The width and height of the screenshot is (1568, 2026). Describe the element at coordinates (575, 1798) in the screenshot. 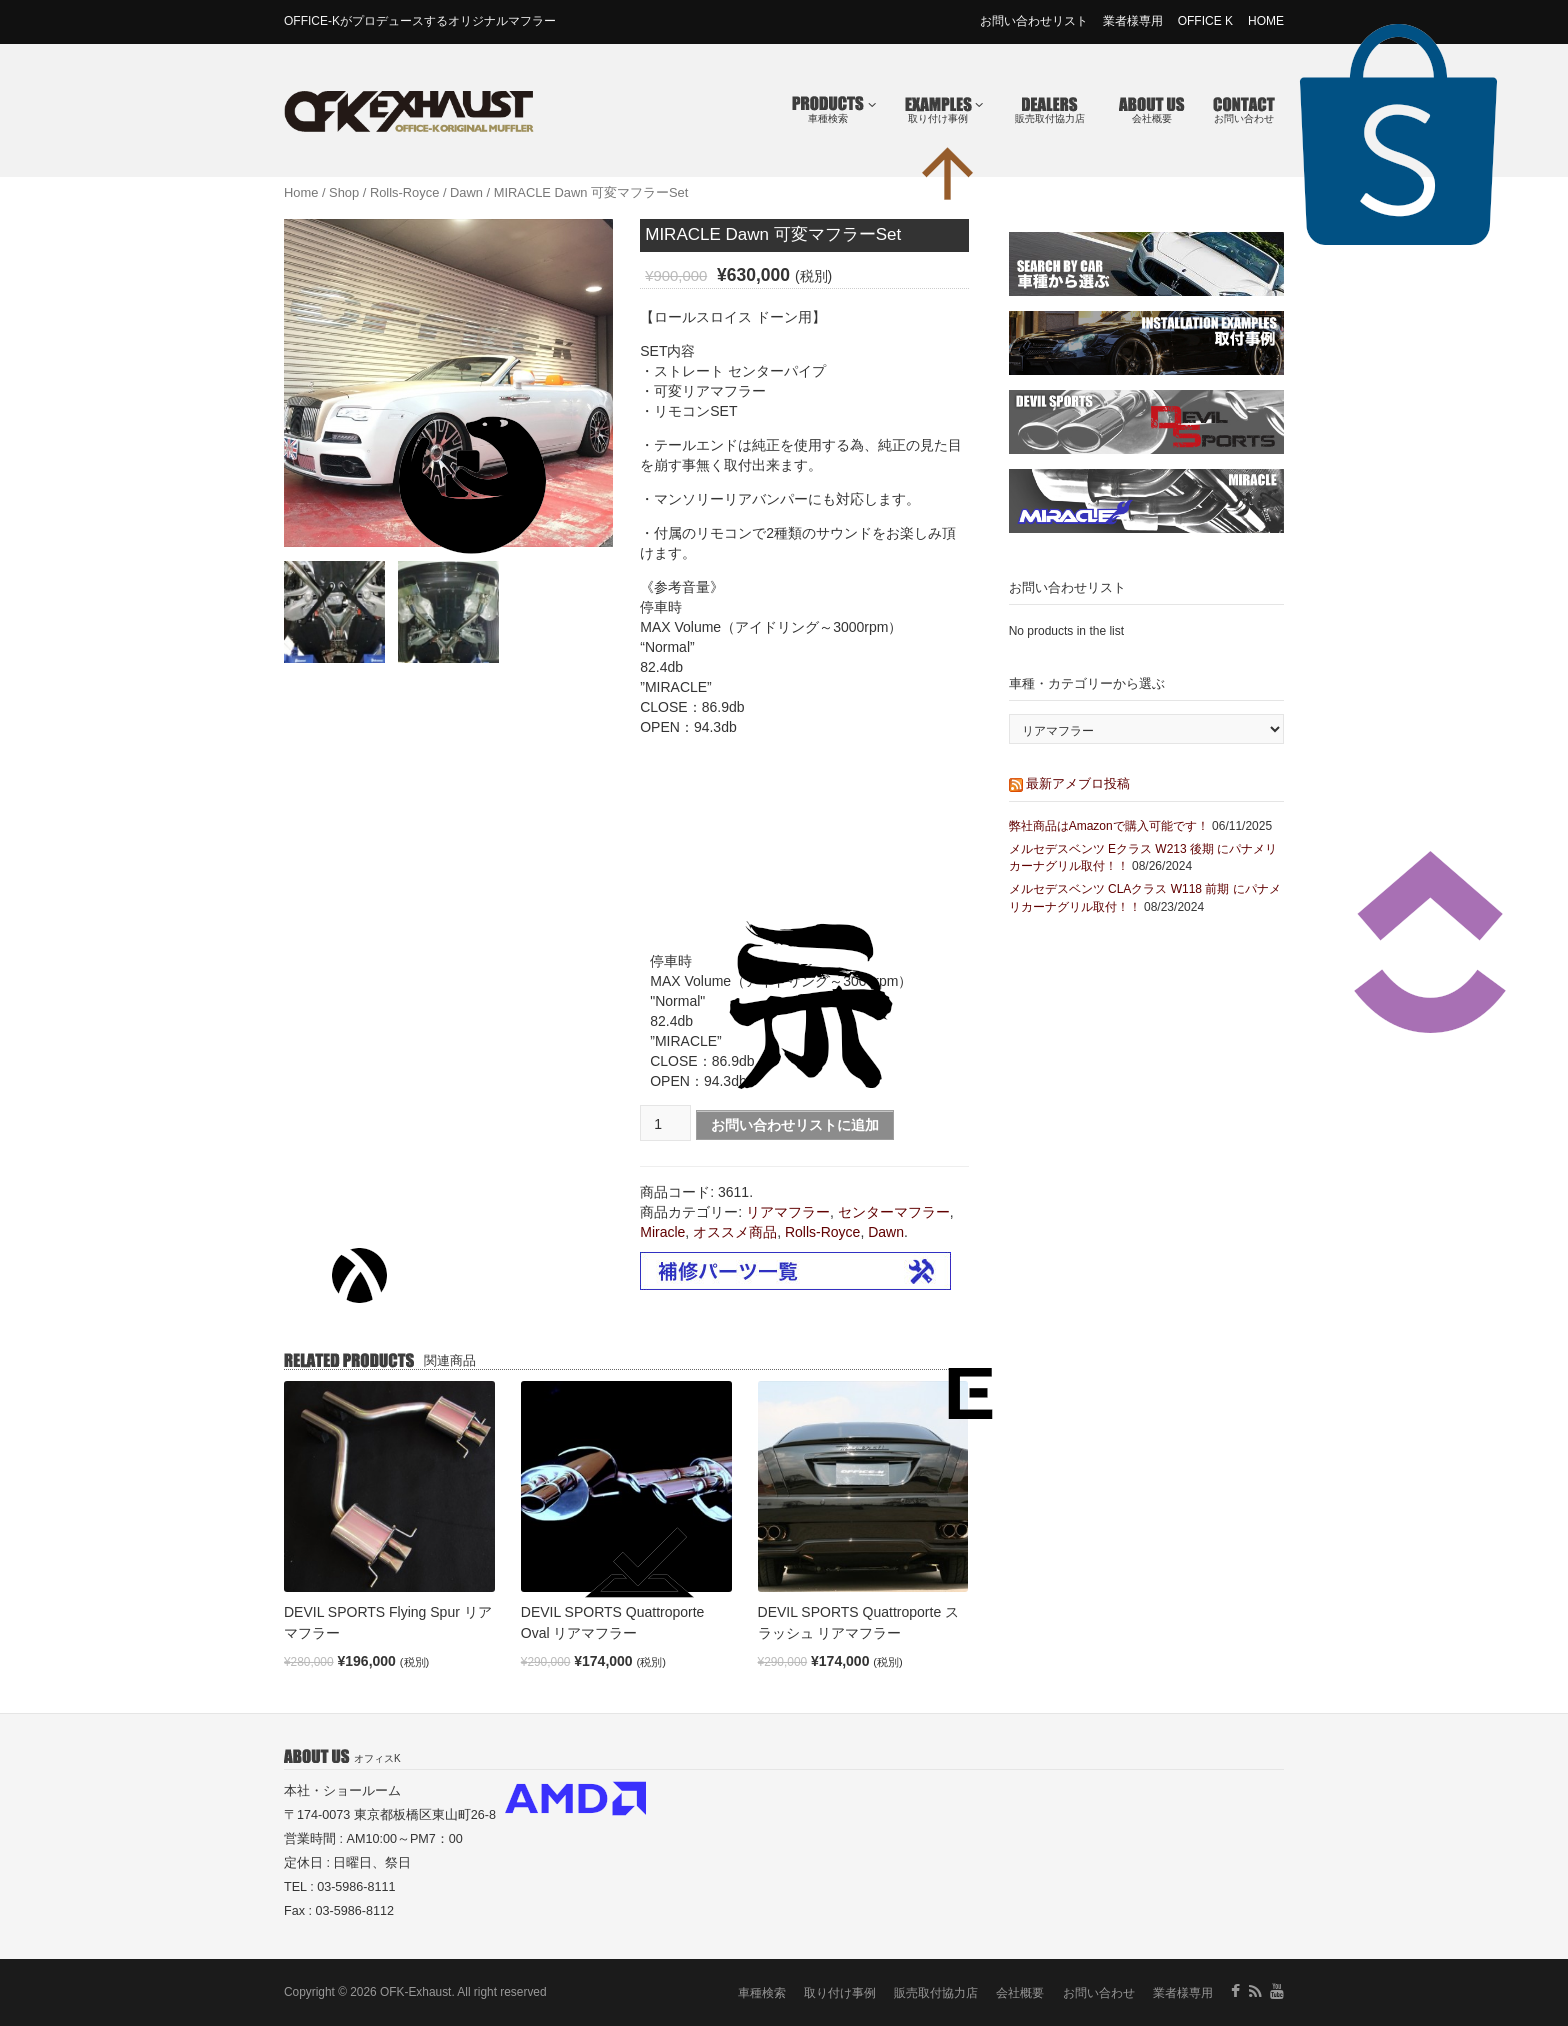

I see `AMD brand logo` at that location.